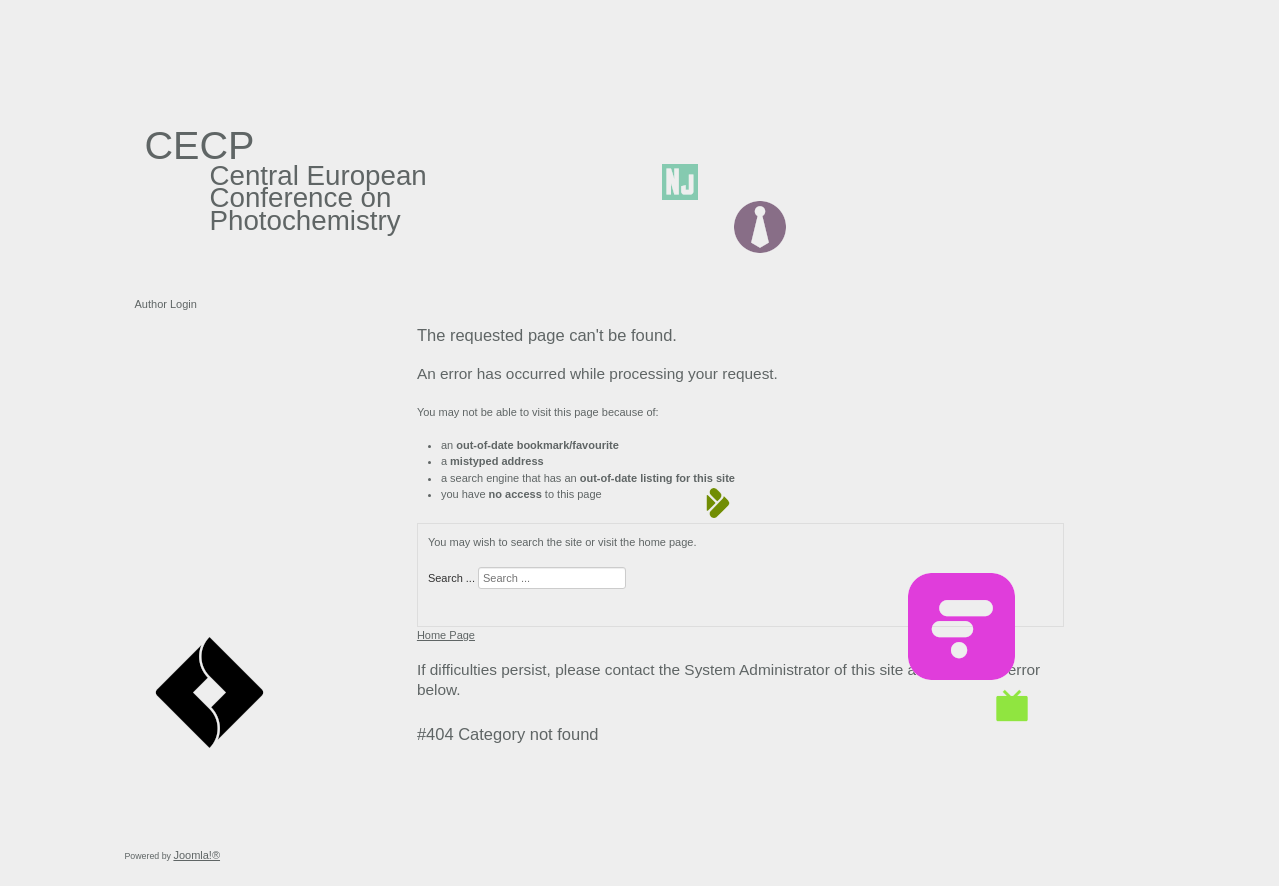  I want to click on mainwp logo, so click(760, 227).